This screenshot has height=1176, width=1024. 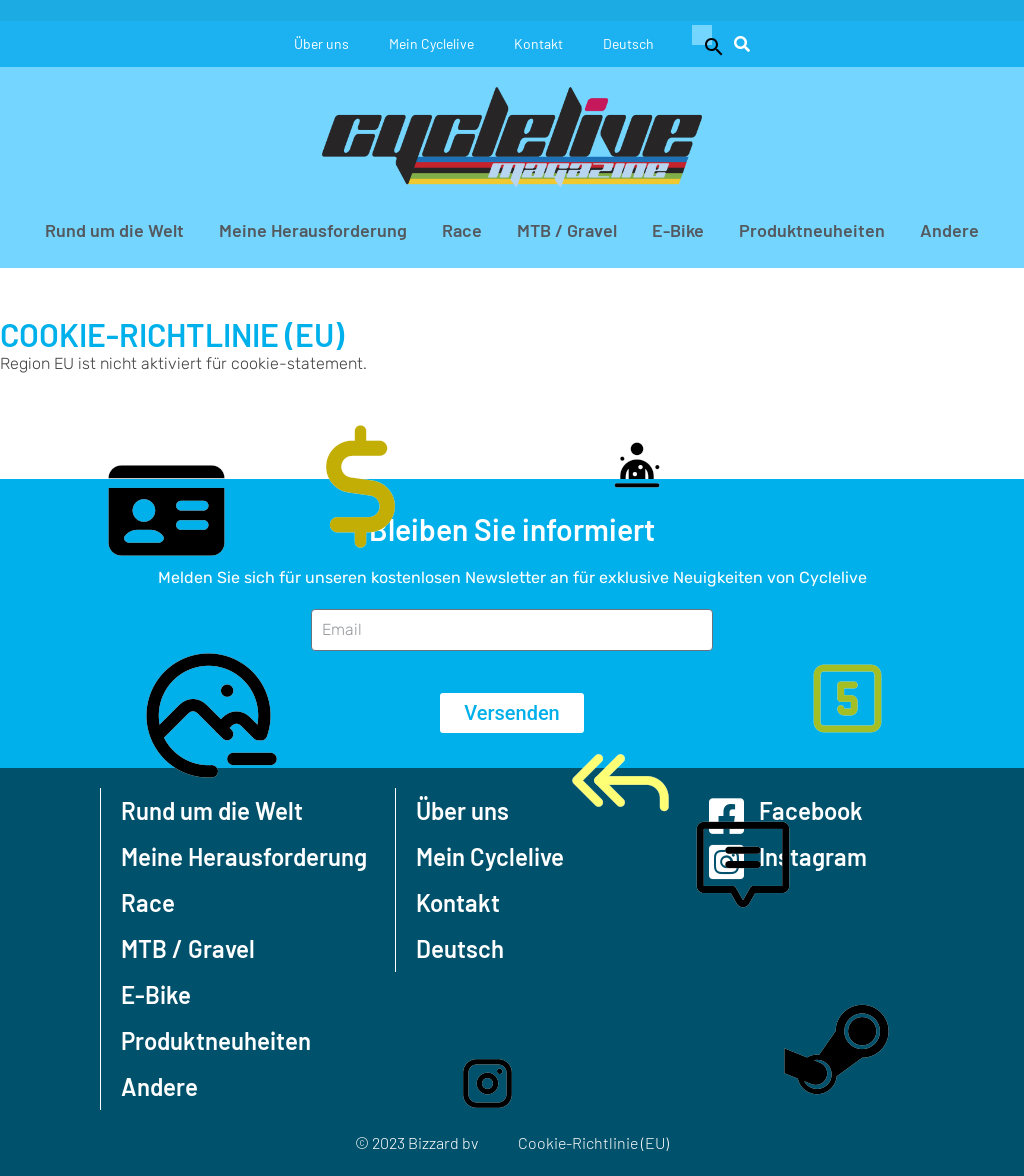 What do you see at coordinates (637, 465) in the screenshot?
I see `view audience or attendee list` at bounding box center [637, 465].